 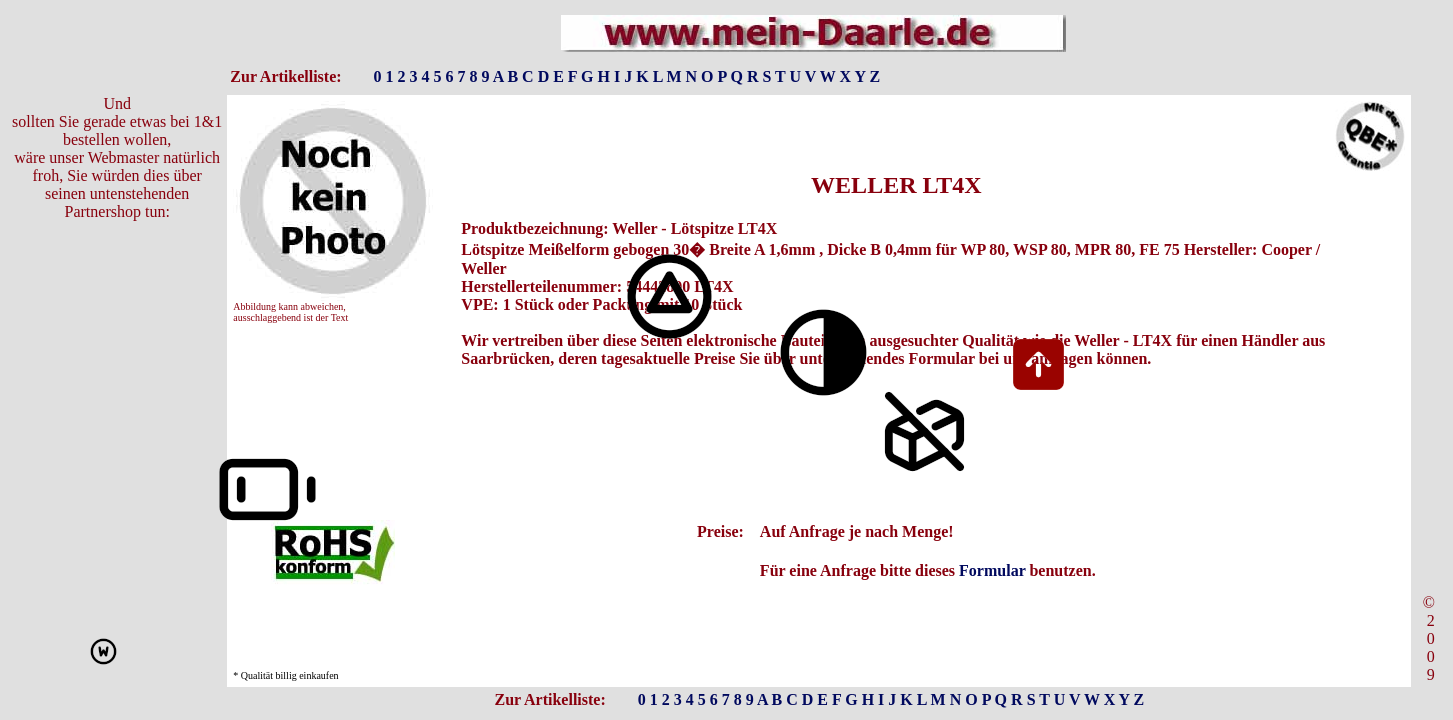 I want to click on indicates west direction on a map, so click(x=103, y=651).